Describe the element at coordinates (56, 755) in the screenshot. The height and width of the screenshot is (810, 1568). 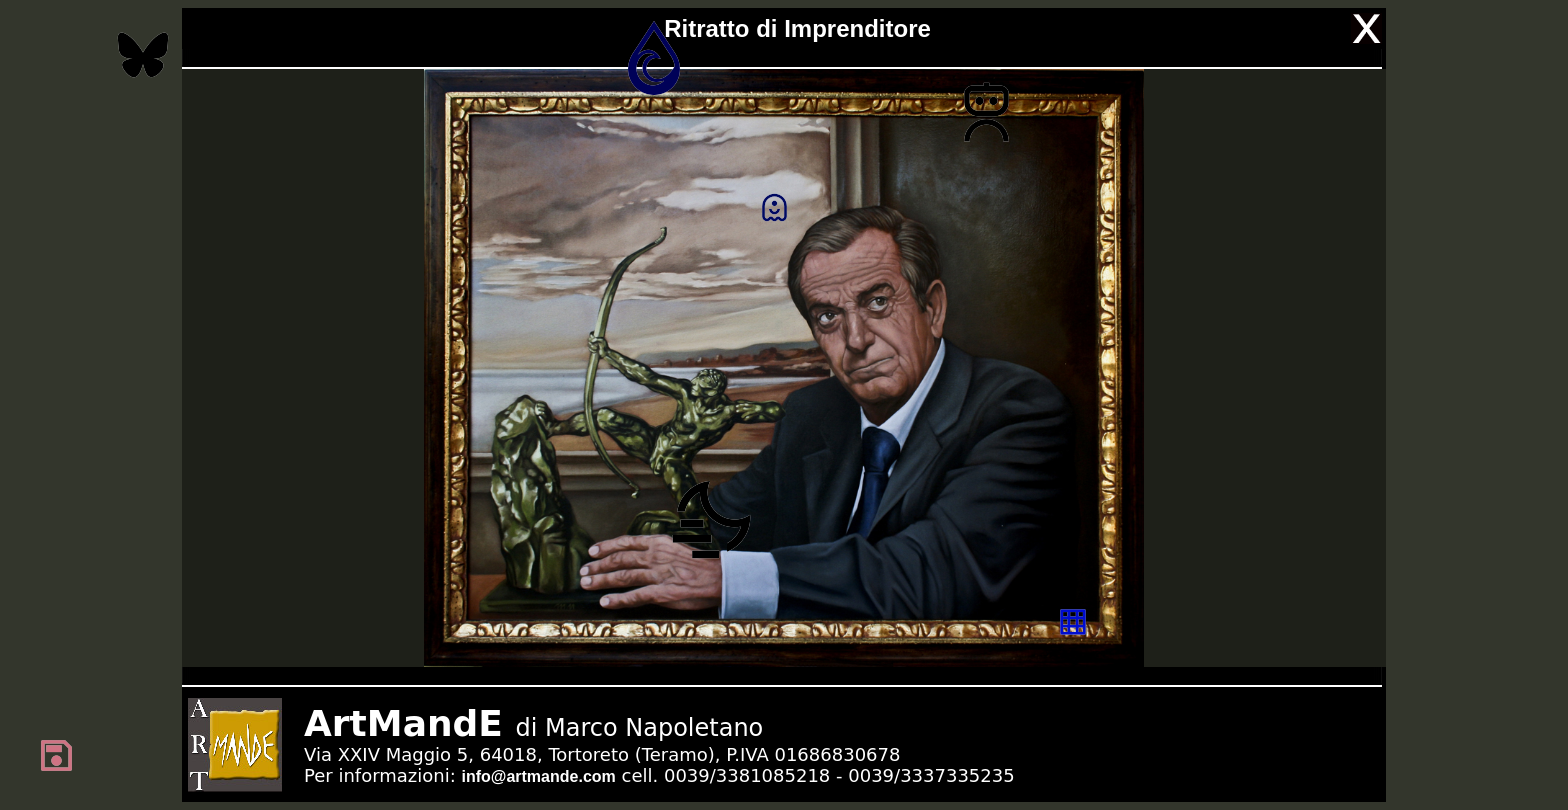
I see `save file or document` at that location.